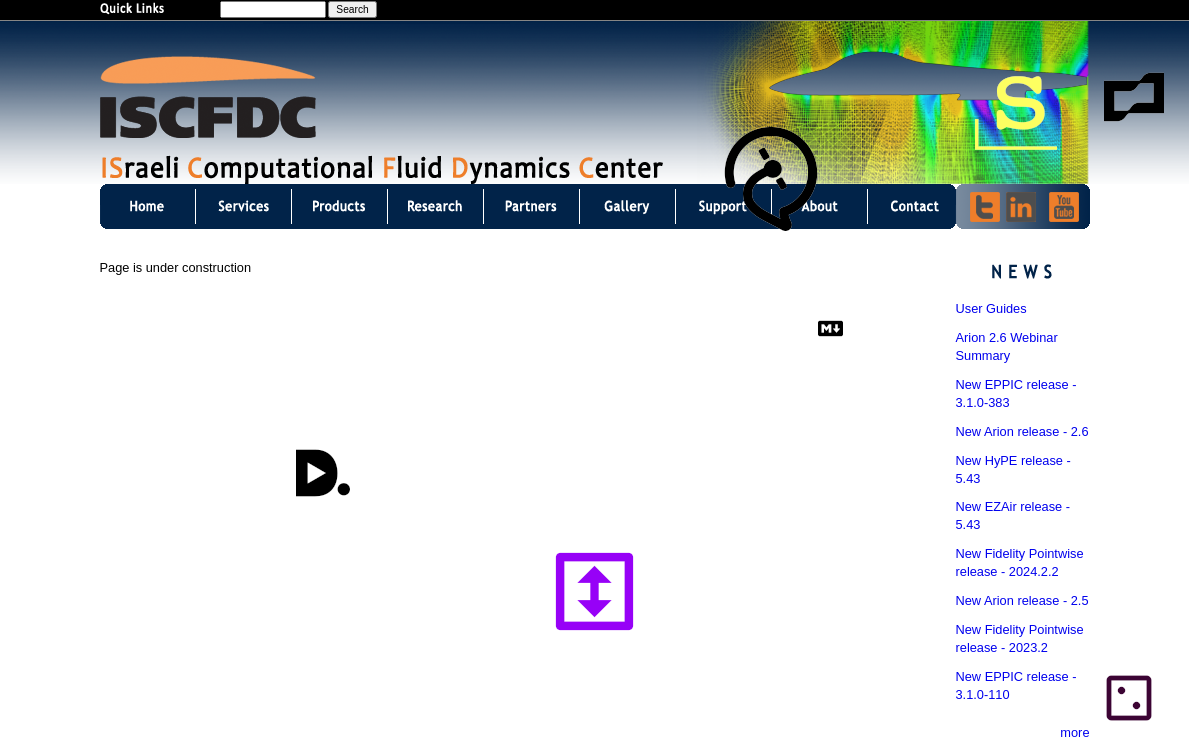 This screenshot has height=742, width=1189. Describe the element at coordinates (1016, 113) in the screenshot. I see `slackware linux distribution logo` at that location.